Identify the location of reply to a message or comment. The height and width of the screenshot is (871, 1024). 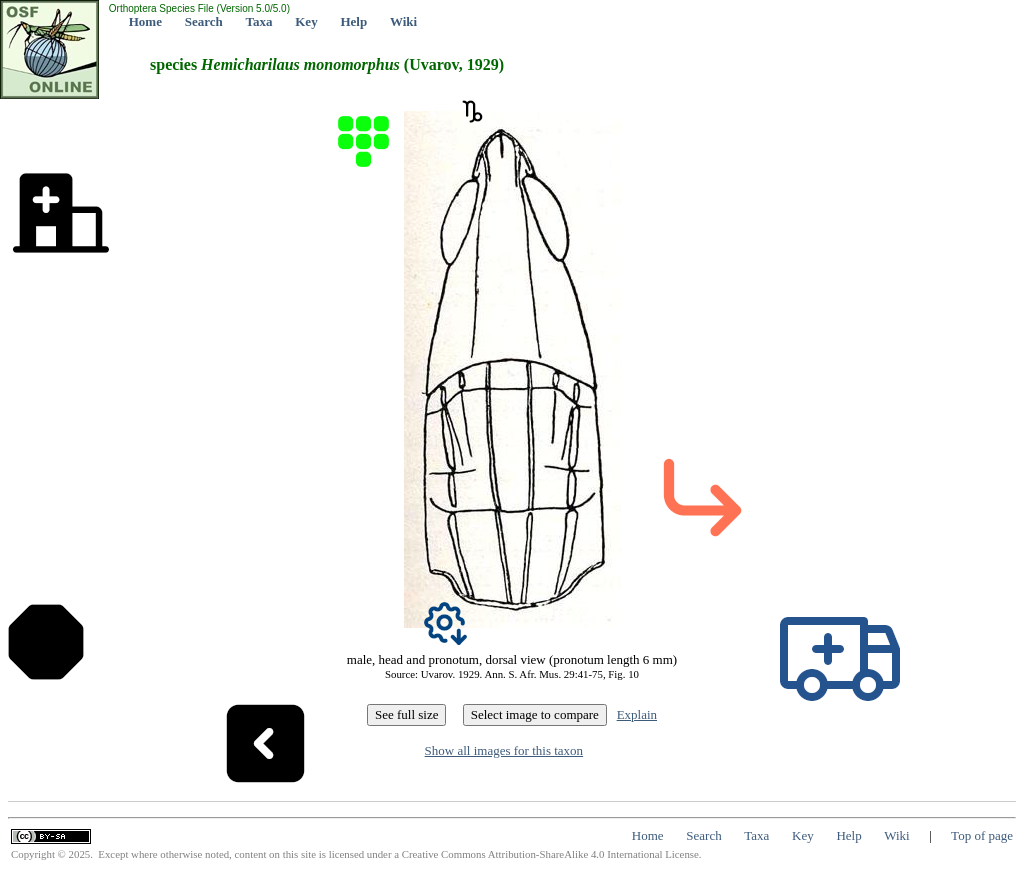
(700, 495).